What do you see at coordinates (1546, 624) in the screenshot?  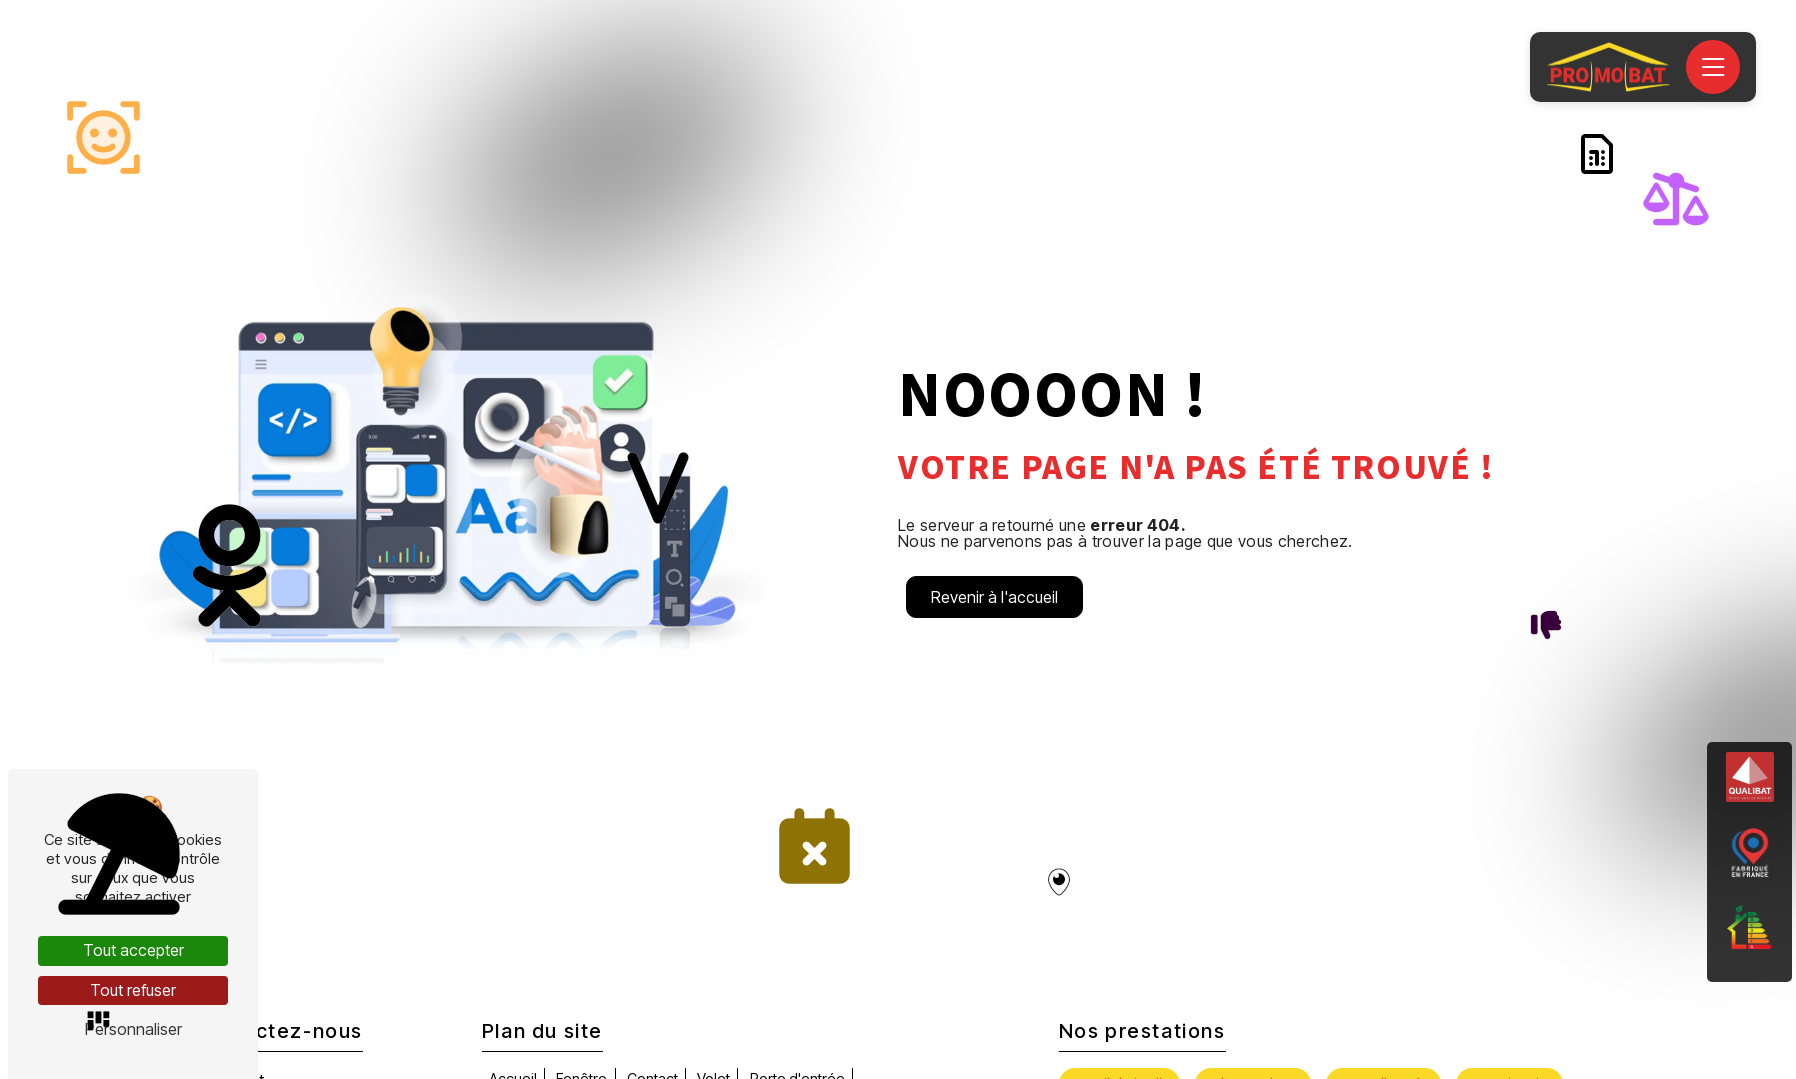 I see `dislike or downvote content` at bounding box center [1546, 624].